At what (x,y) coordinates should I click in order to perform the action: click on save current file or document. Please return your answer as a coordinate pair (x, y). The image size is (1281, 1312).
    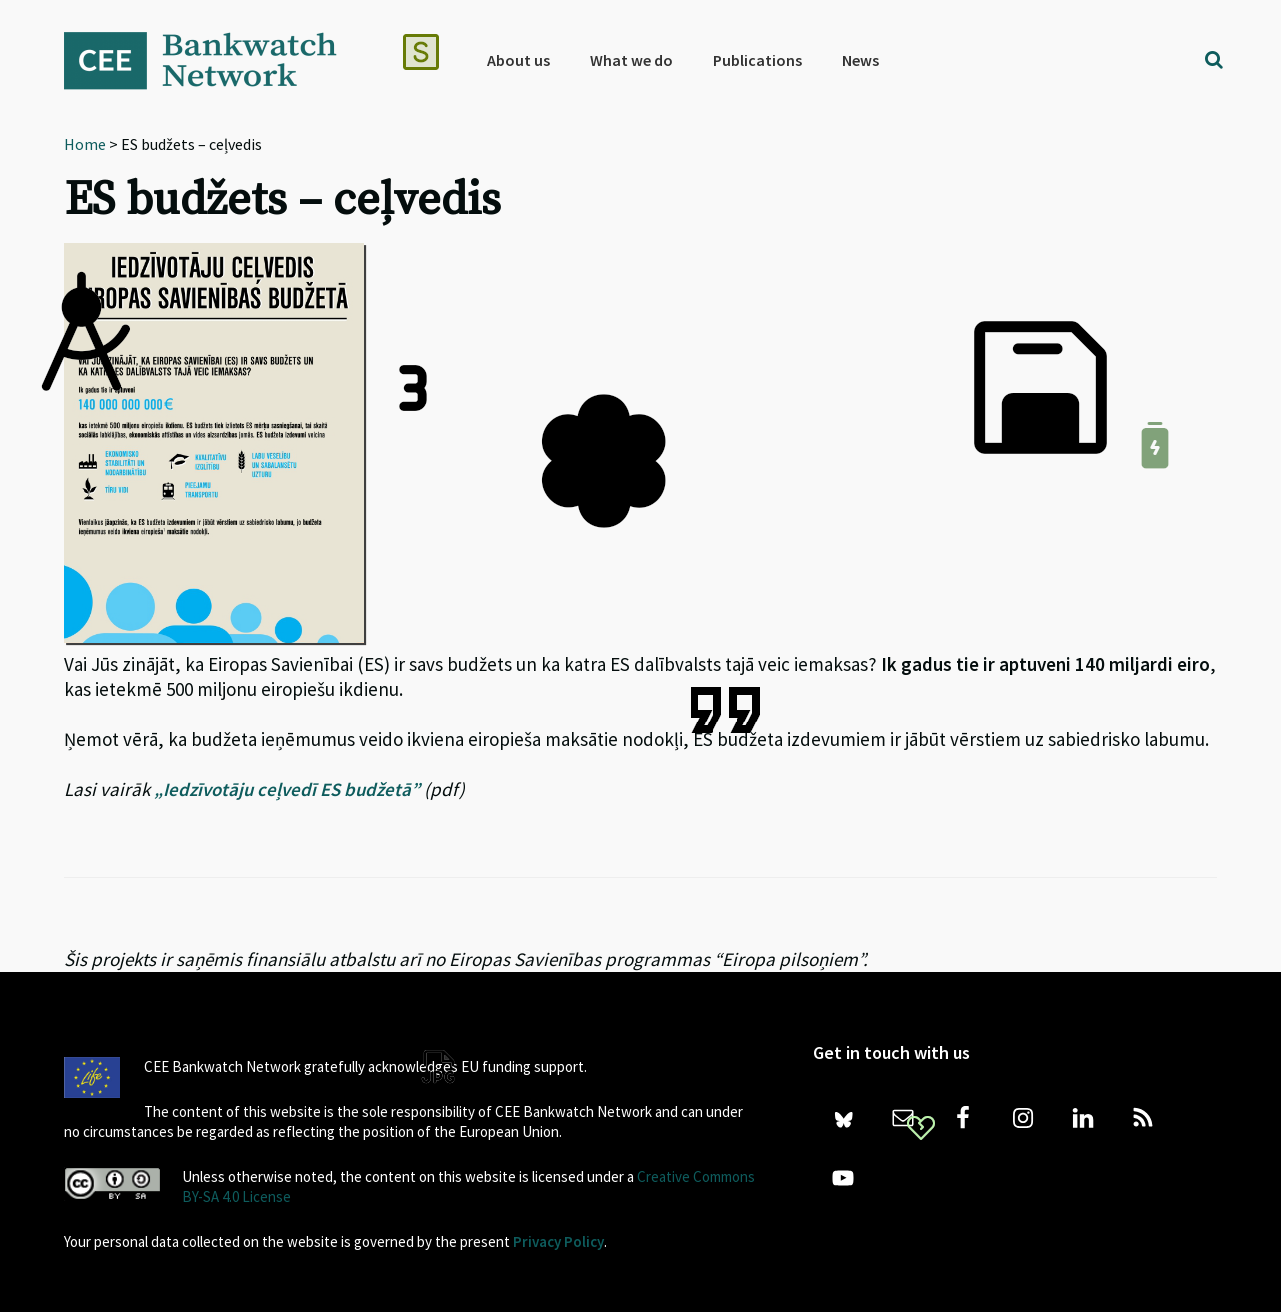
    Looking at the image, I should click on (1040, 387).